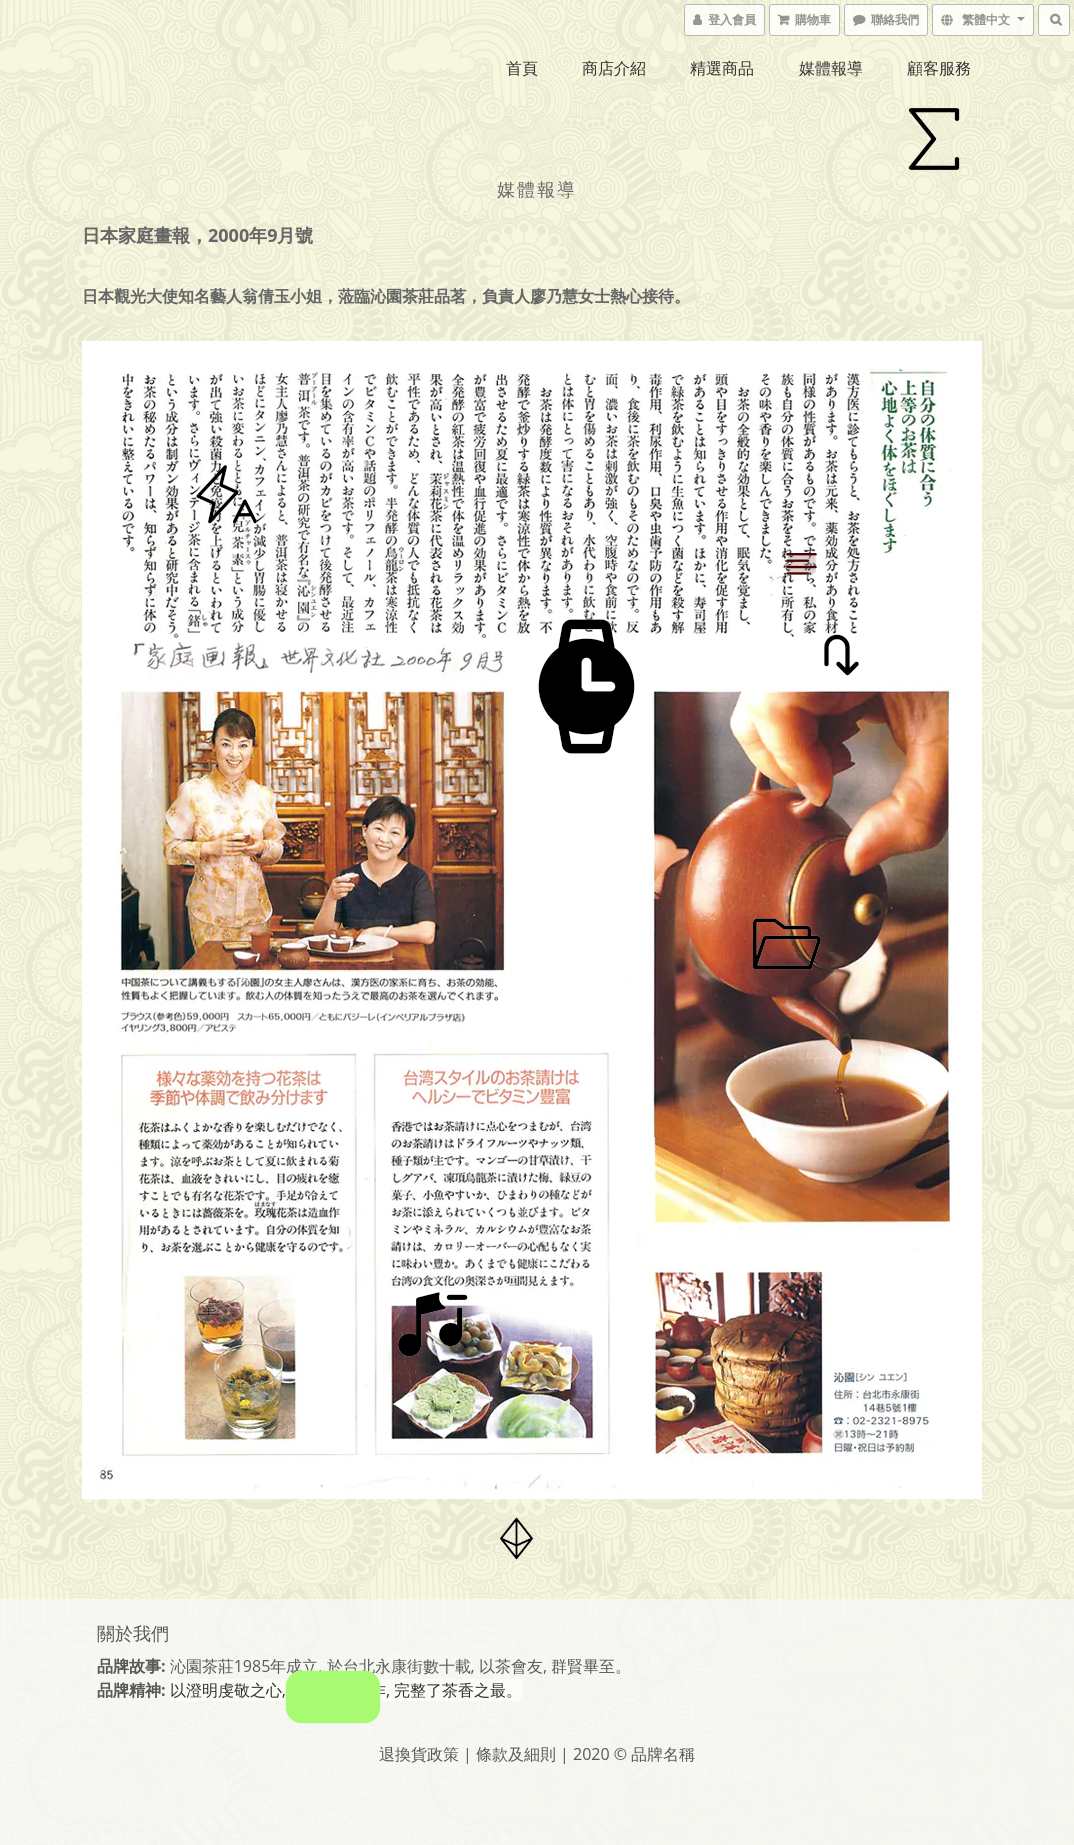  I want to click on redo or repeat last action, so click(840, 655).